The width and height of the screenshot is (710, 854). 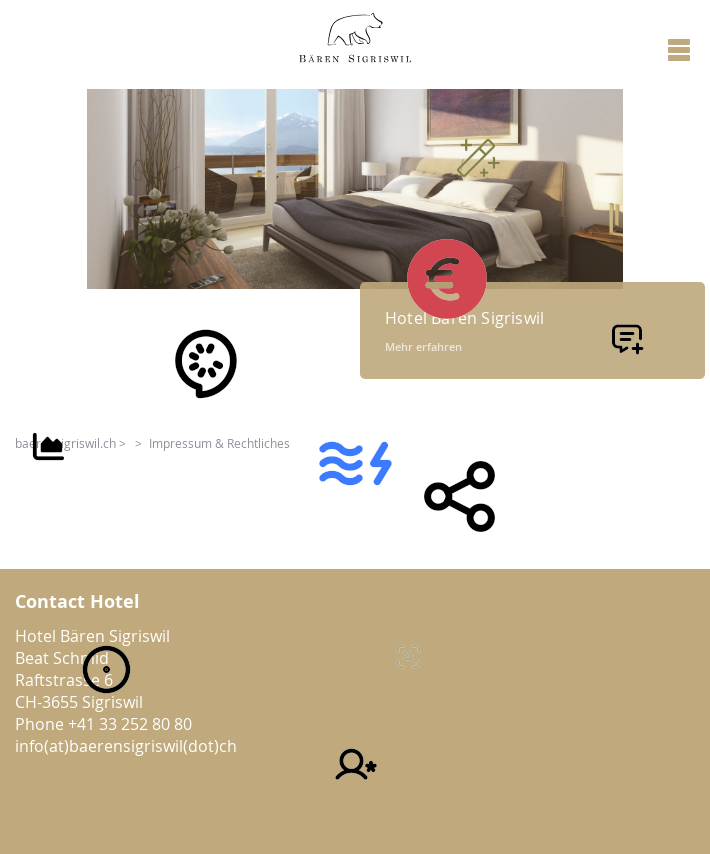 I want to click on scan or search within a selected area, so click(x=408, y=656).